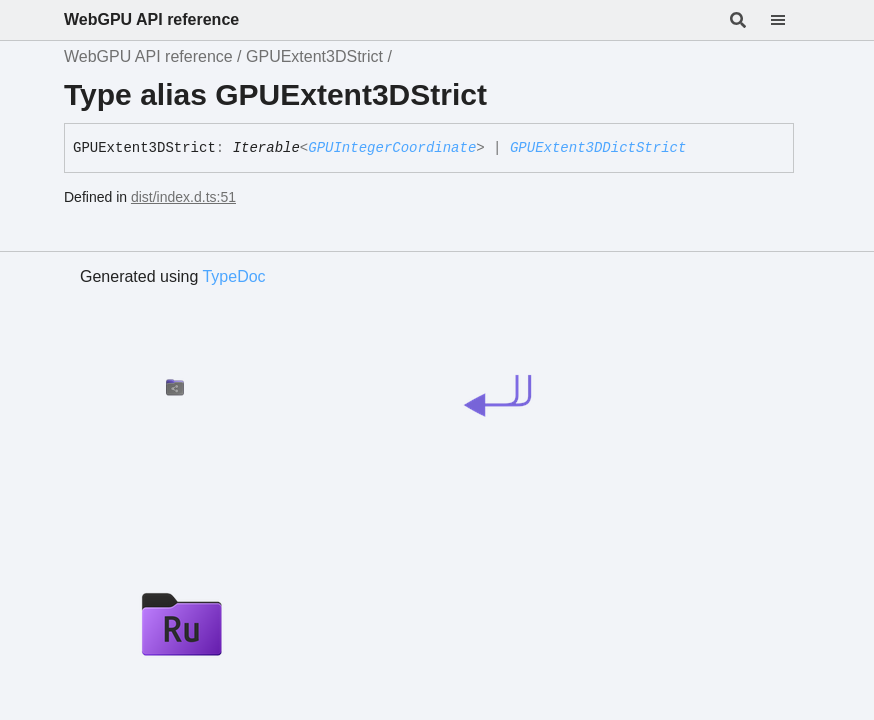 Image resolution: width=874 pixels, height=720 pixels. Describe the element at coordinates (181, 626) in the screenshot. I see `open folder containing Adobe Rush project files` at that location.